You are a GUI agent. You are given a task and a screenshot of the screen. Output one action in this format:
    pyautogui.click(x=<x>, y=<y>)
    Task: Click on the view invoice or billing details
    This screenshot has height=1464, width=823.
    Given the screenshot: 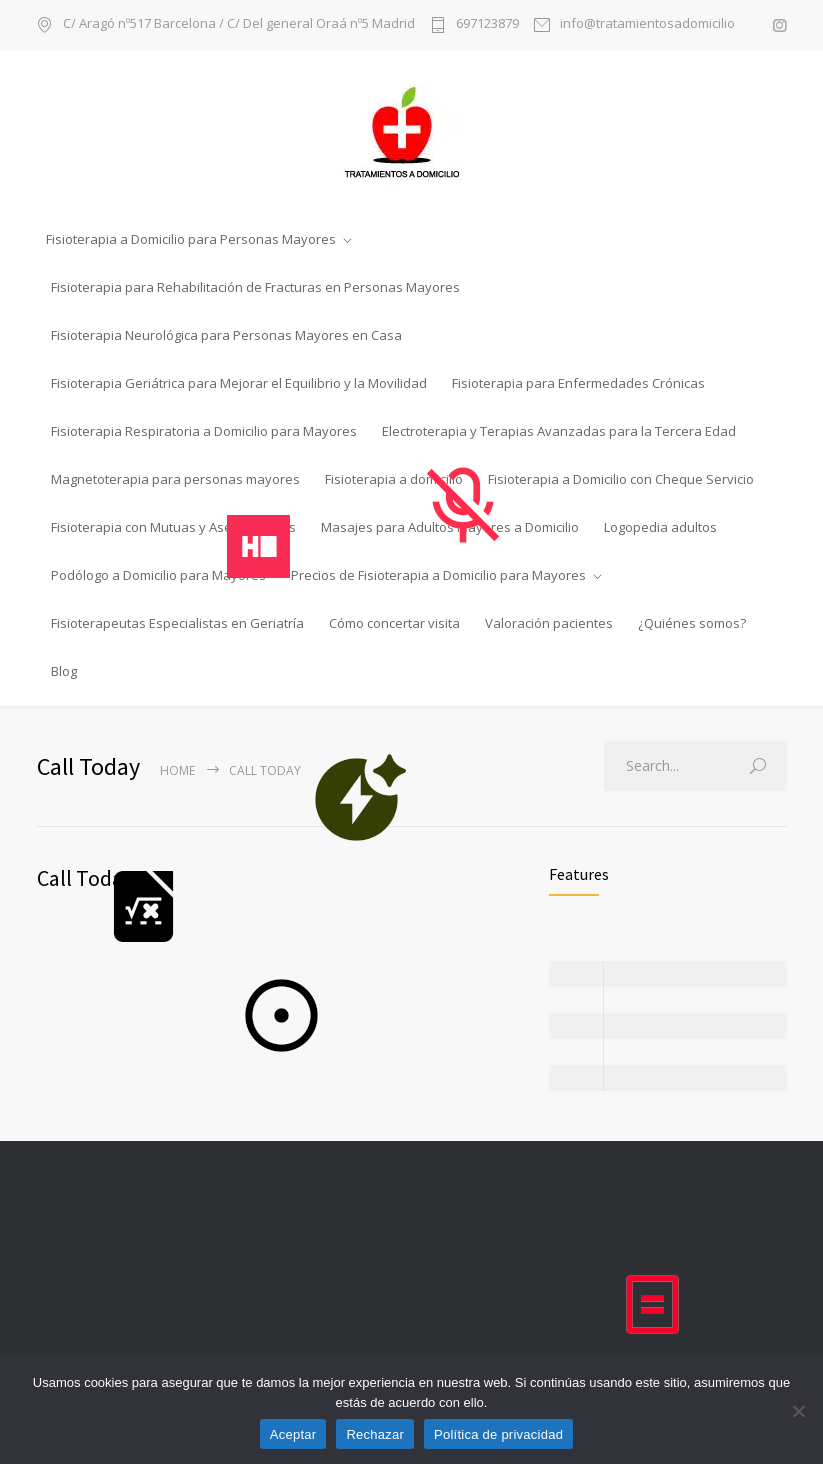 What is the action you would take?
    pyautogui.click(x=652, y=1304)
    